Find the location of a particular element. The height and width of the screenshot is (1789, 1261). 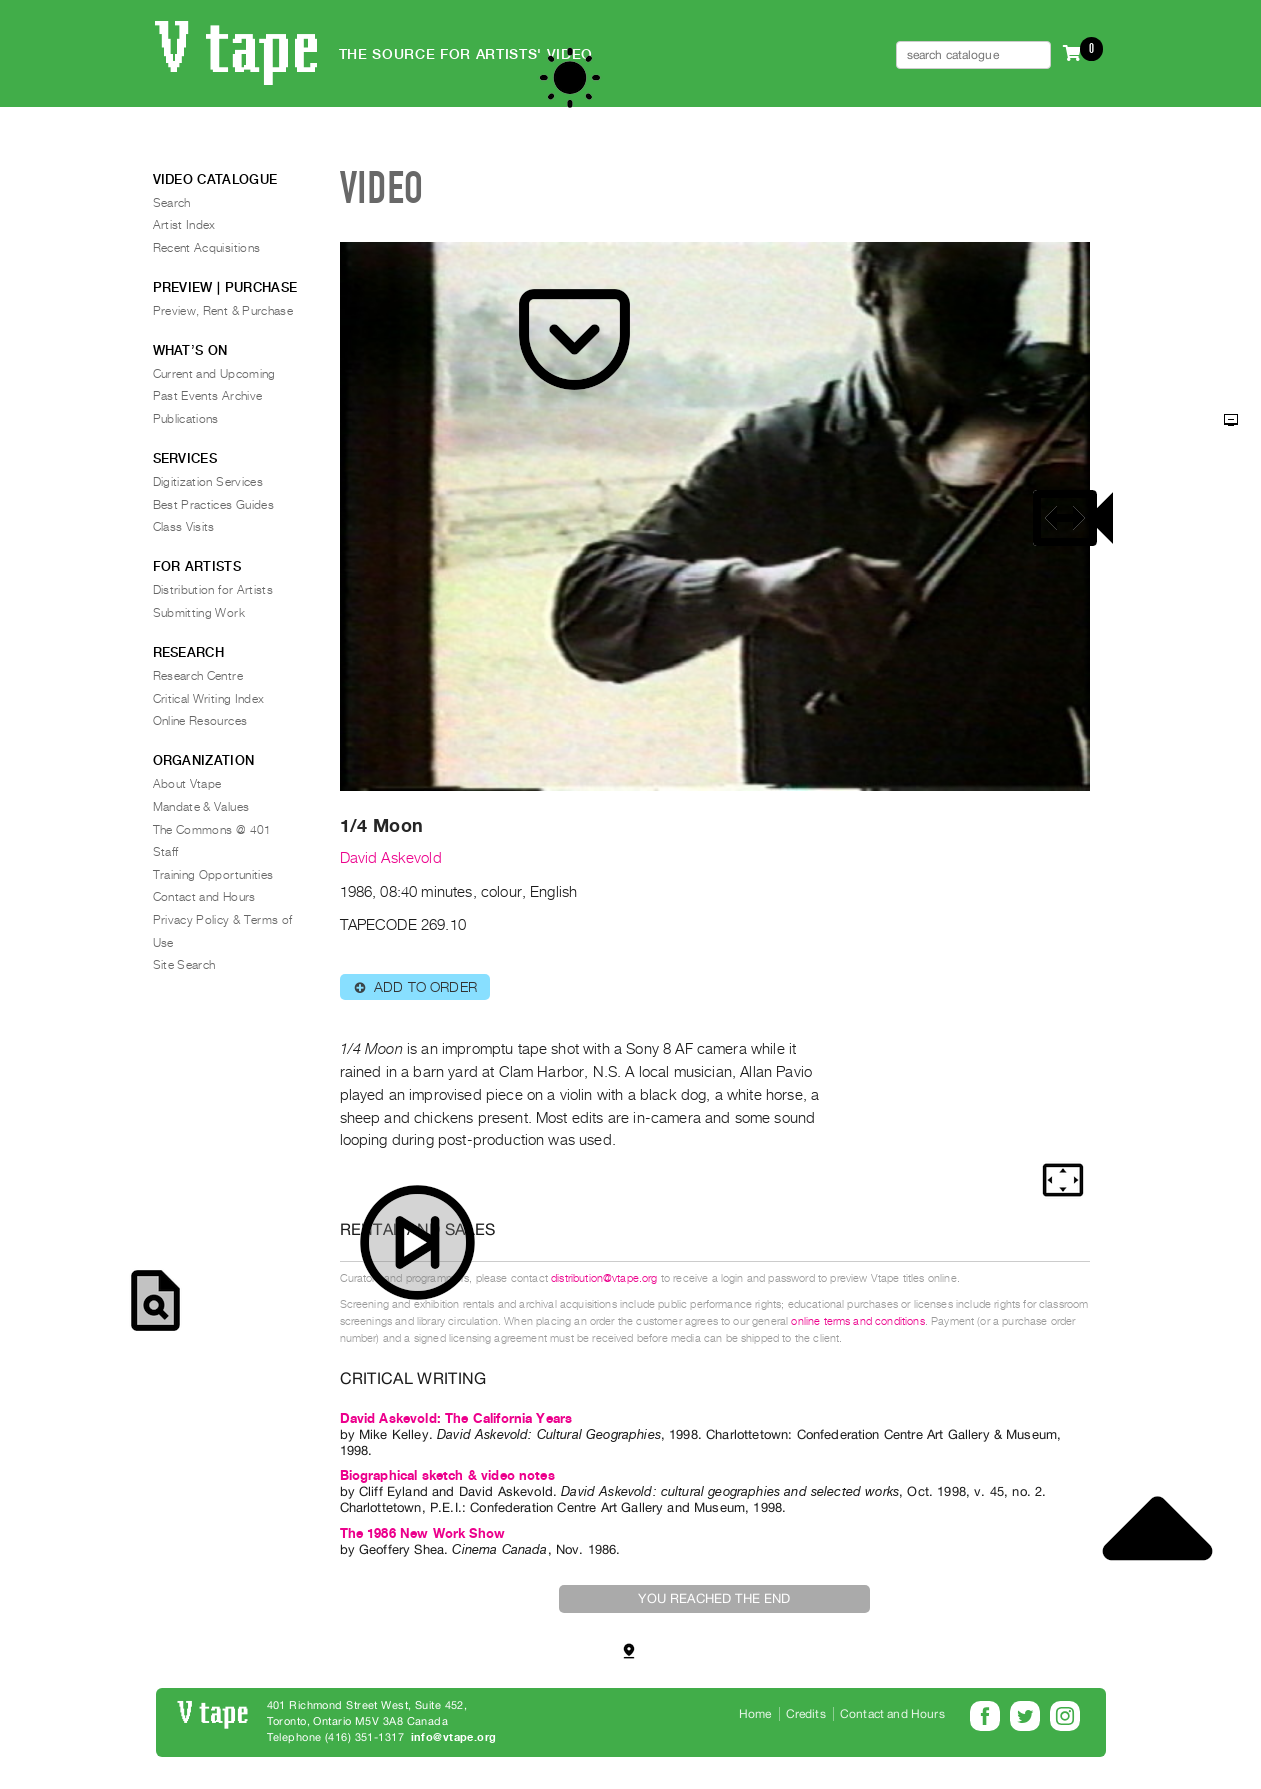

save to pocket for later reading is located at coordinates (574, 339).